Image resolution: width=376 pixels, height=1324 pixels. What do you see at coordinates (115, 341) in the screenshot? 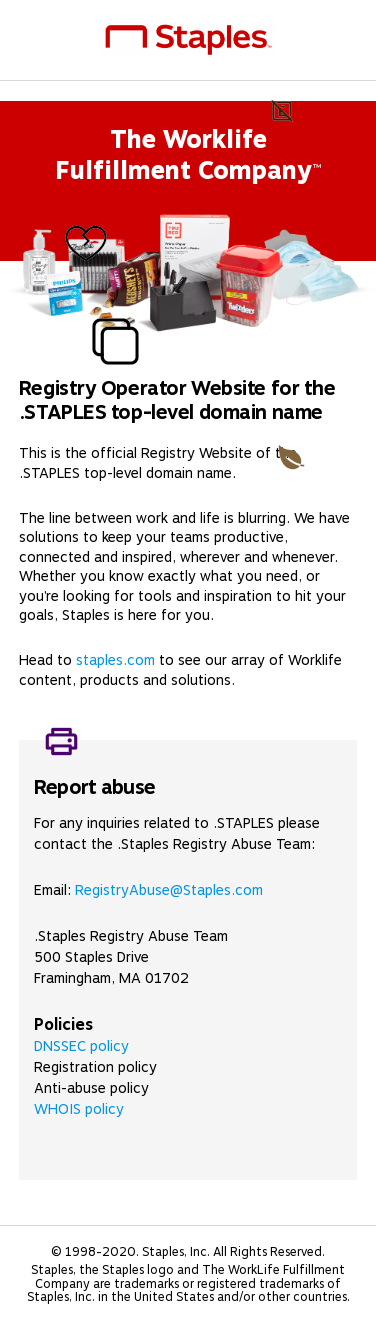
I see `copy to clipboard` at bounding box center [115, 341].